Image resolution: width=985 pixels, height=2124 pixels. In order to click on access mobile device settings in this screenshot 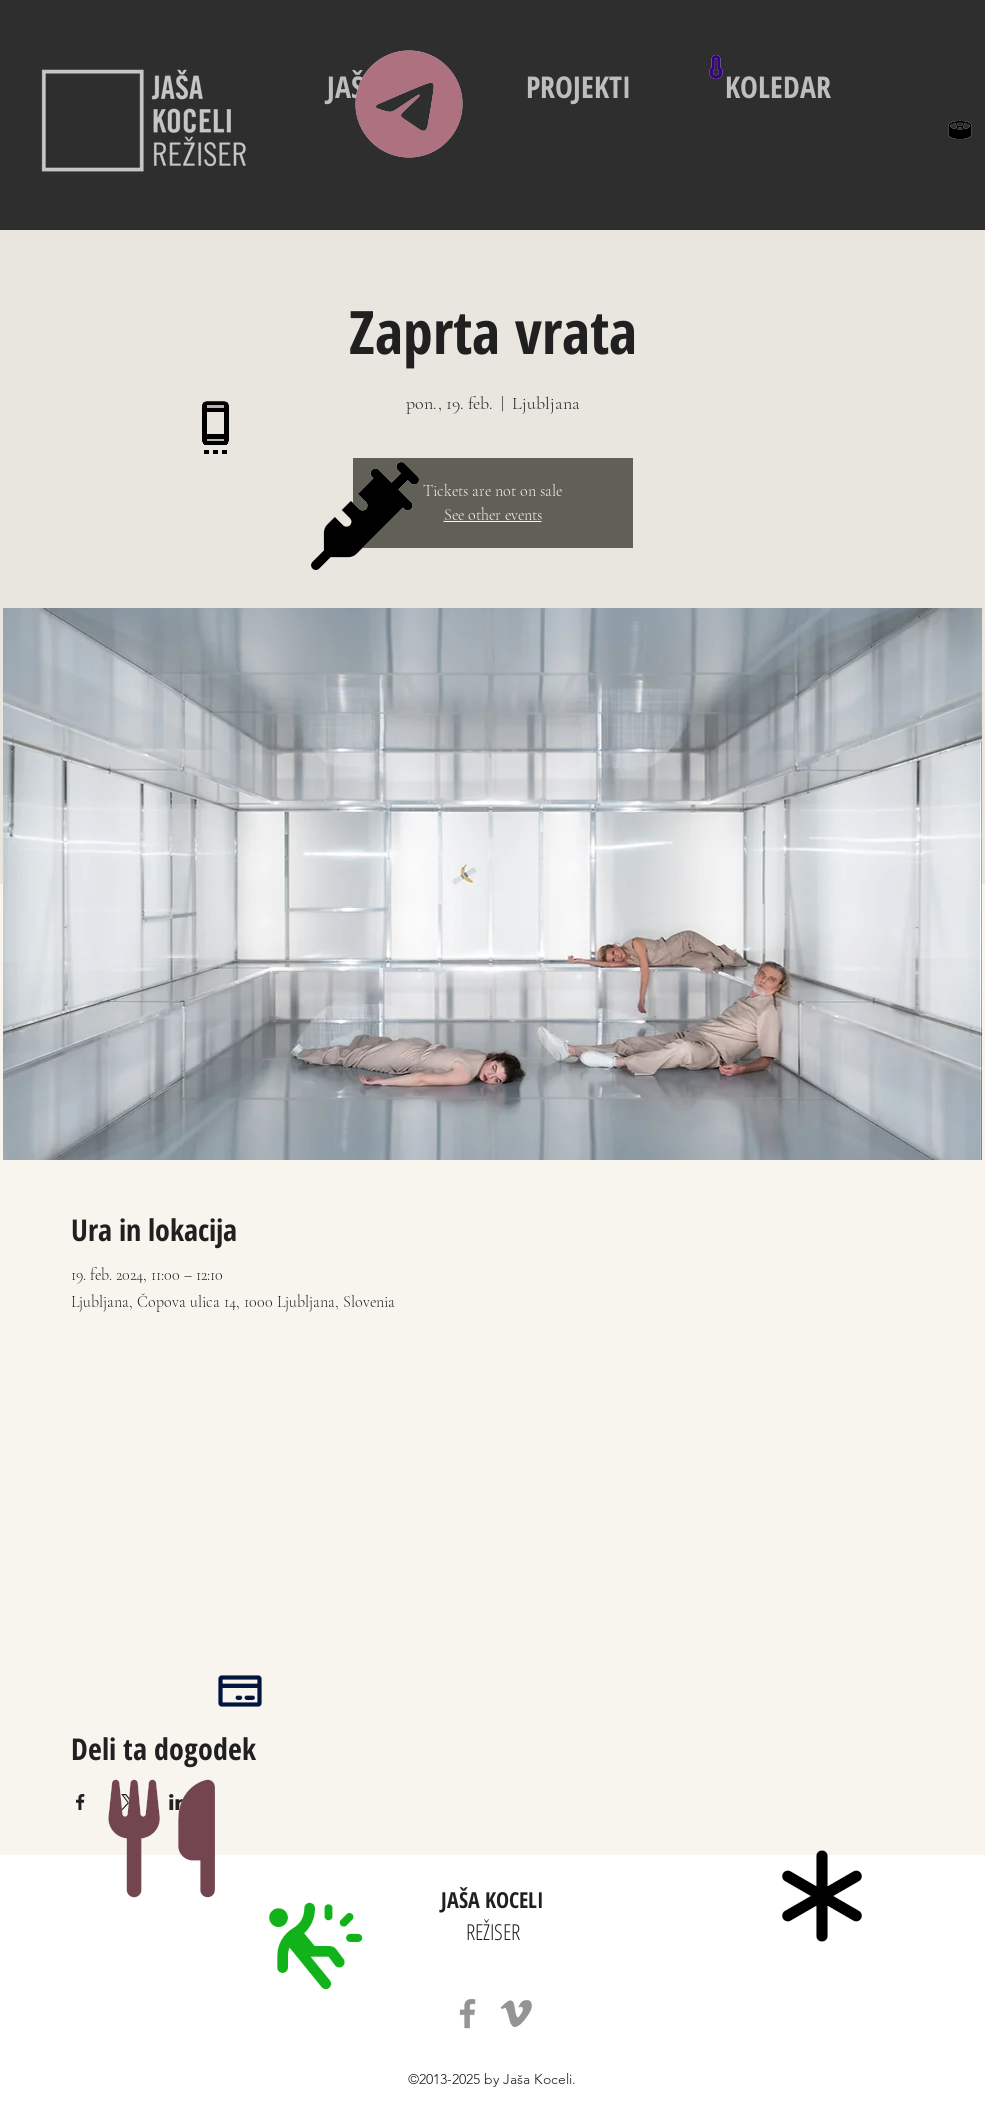, I will do `click(215, 427)`.